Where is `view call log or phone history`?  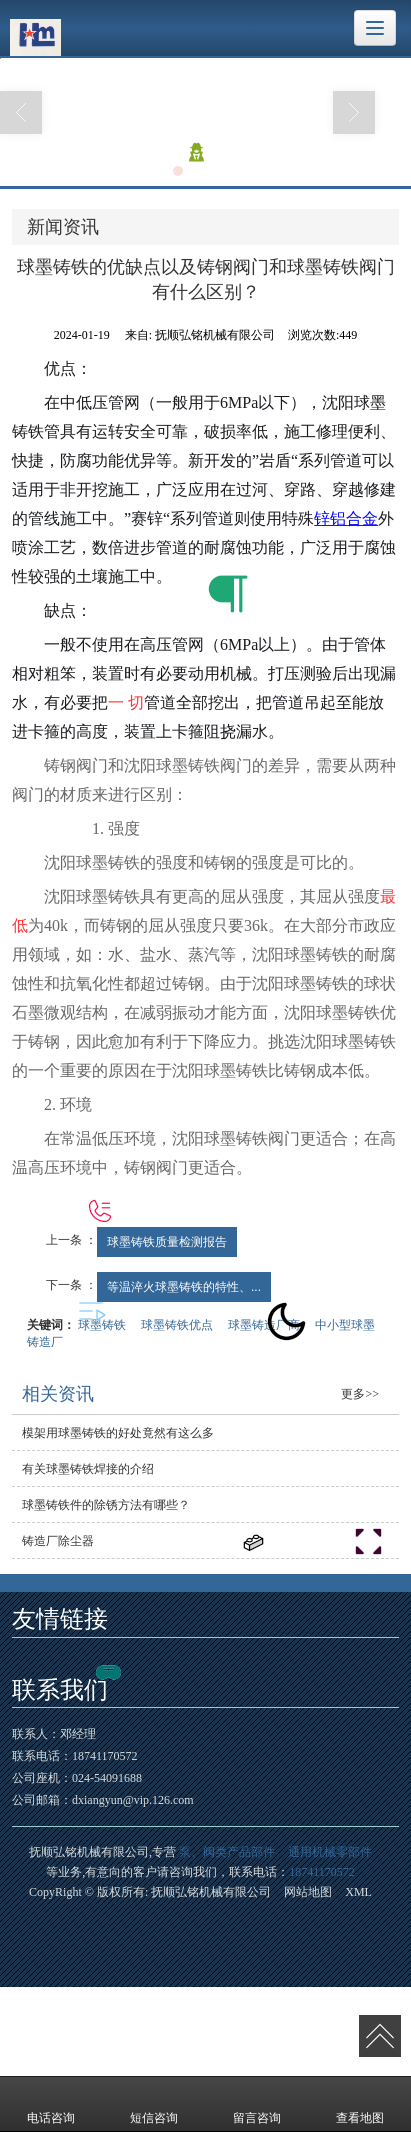
view call log or phone history is located at coordinates (100, 1210).